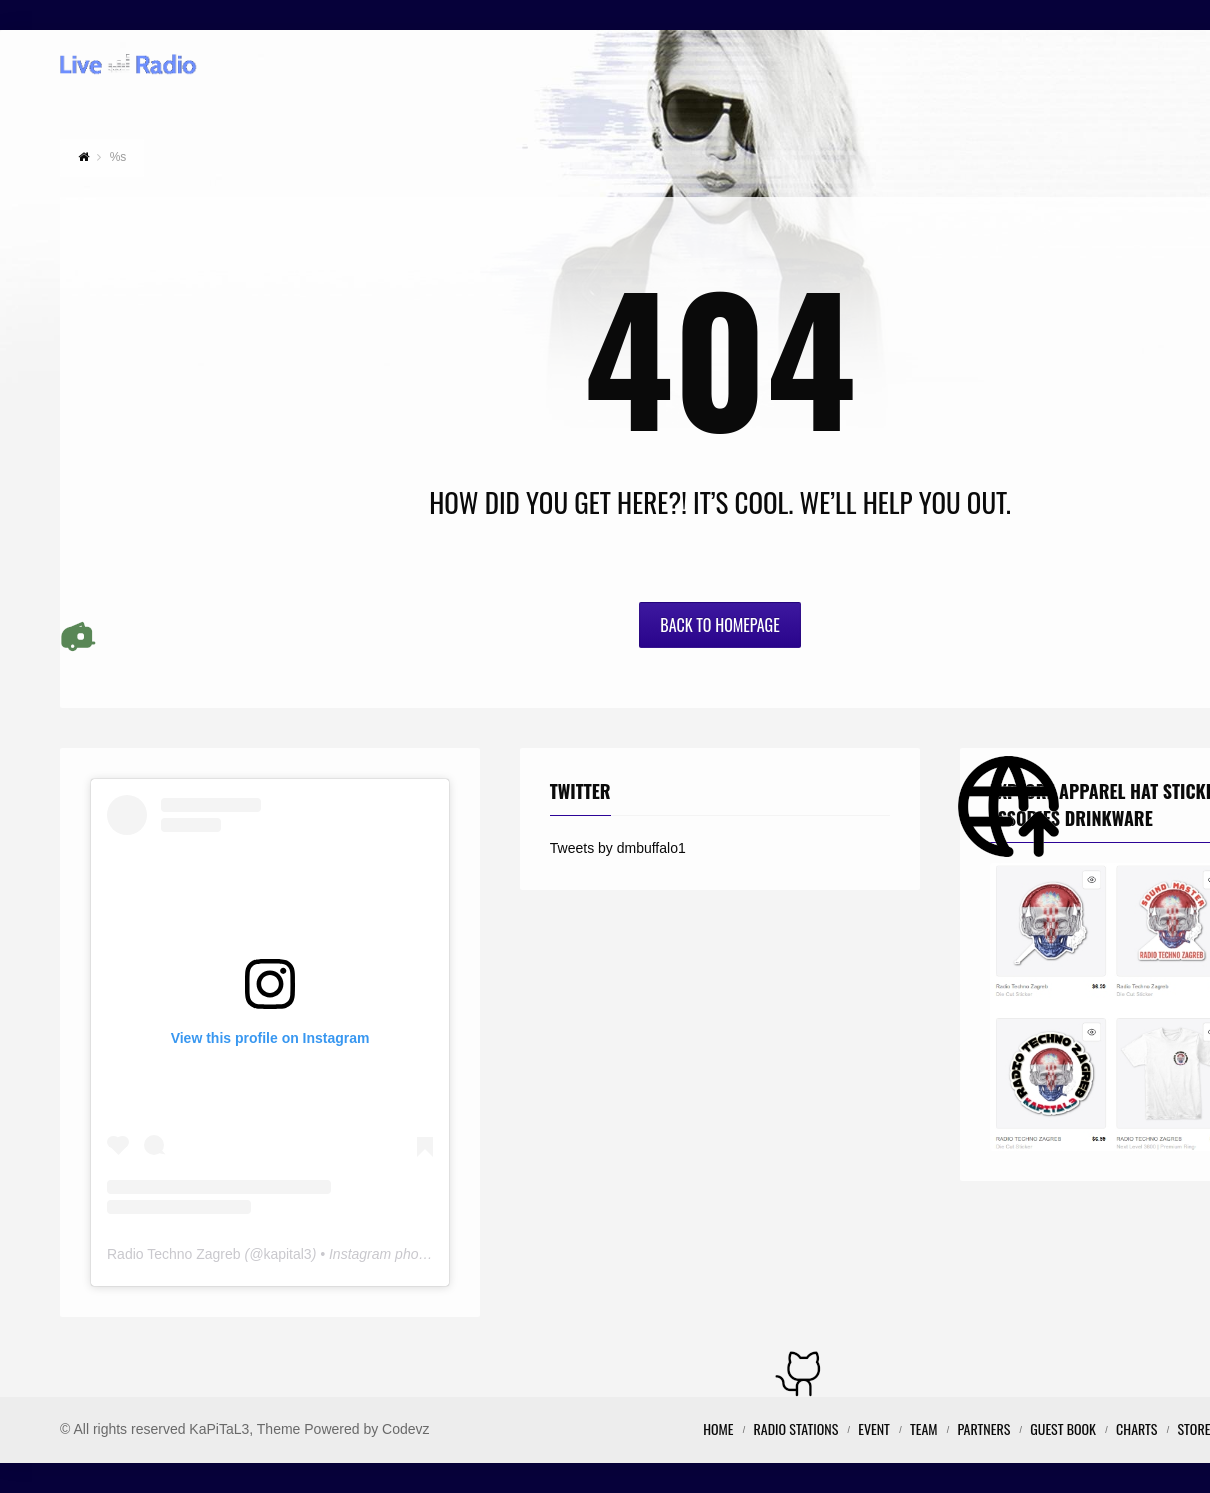  I want to click on access caravan or RV rental options, so click(77, 636).